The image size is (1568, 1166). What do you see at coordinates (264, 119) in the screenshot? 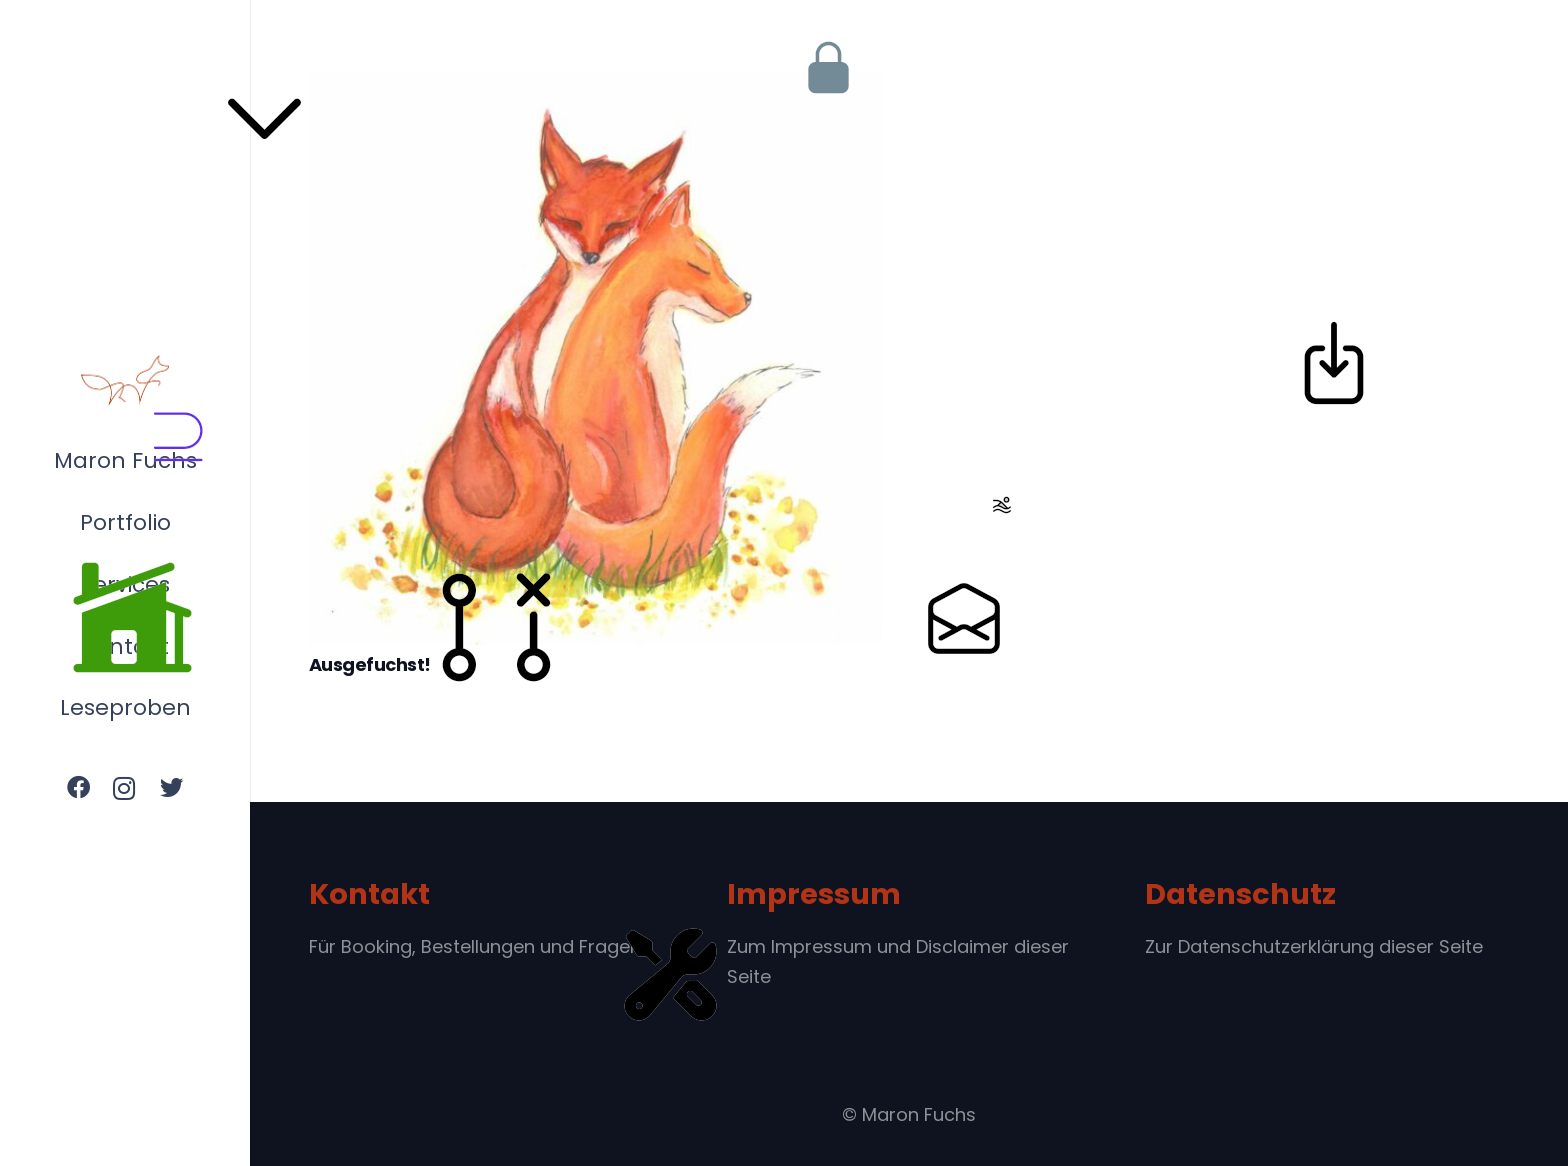
I see `expand a dropdown menu or collapsible section` at bounding box center [264, 119].